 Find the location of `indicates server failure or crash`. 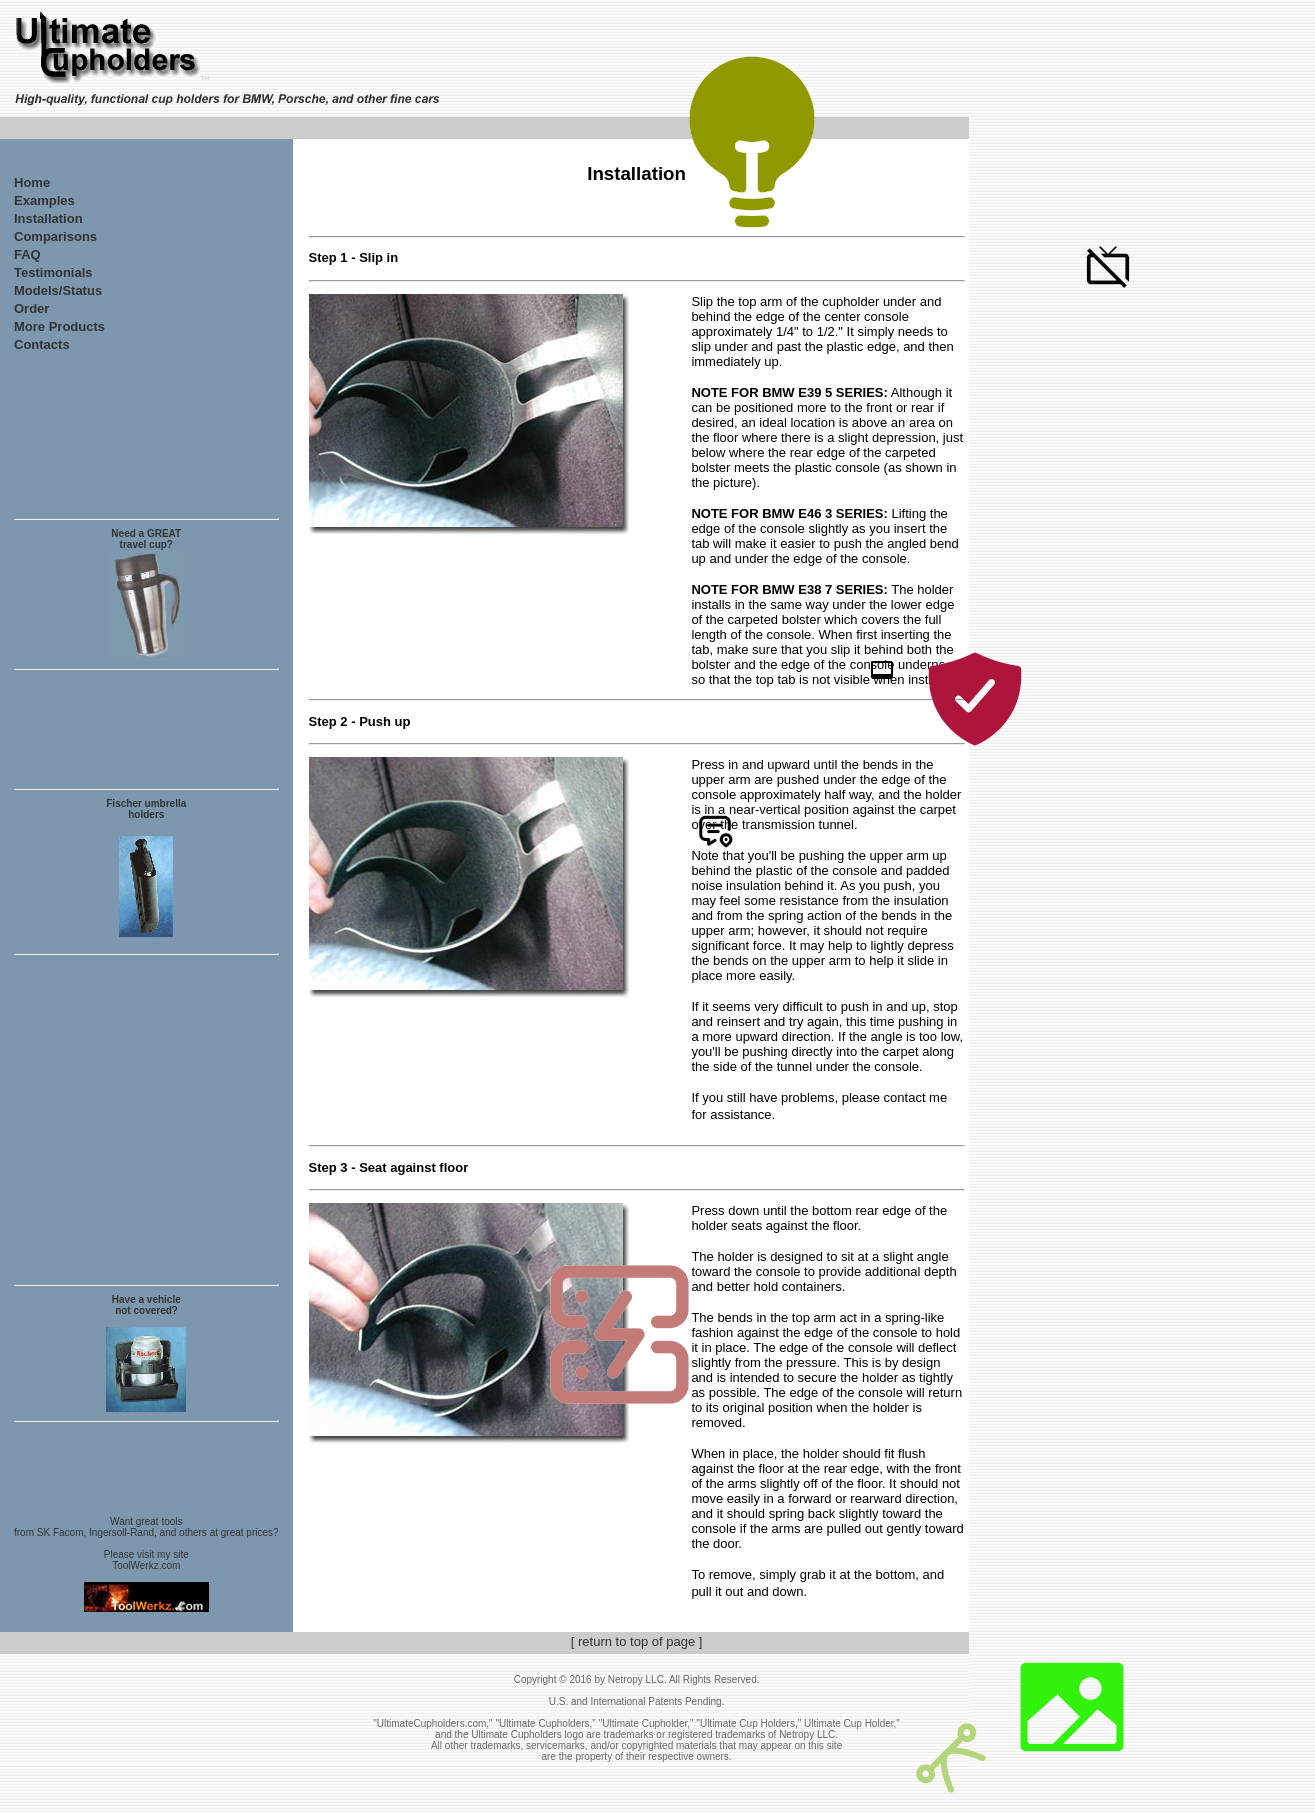

indicates server failure or crash is located at coordinates (619, 1334).